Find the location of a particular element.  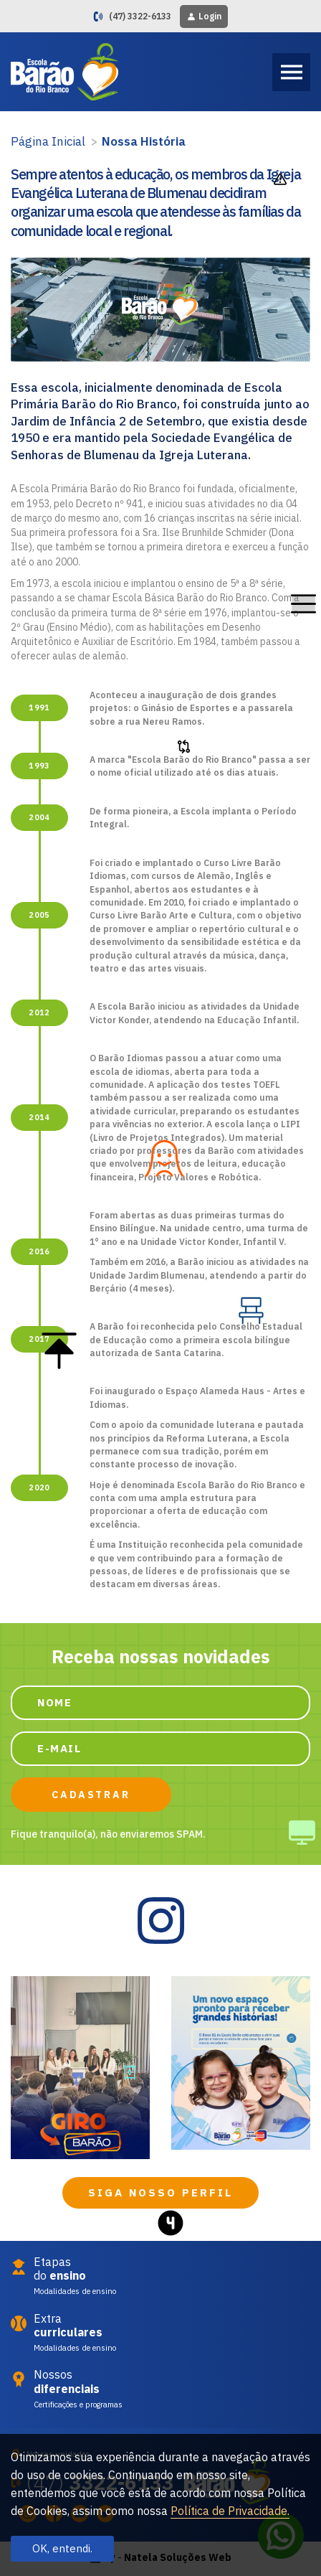

upload a file or document is located at coordinates (59, 1350).